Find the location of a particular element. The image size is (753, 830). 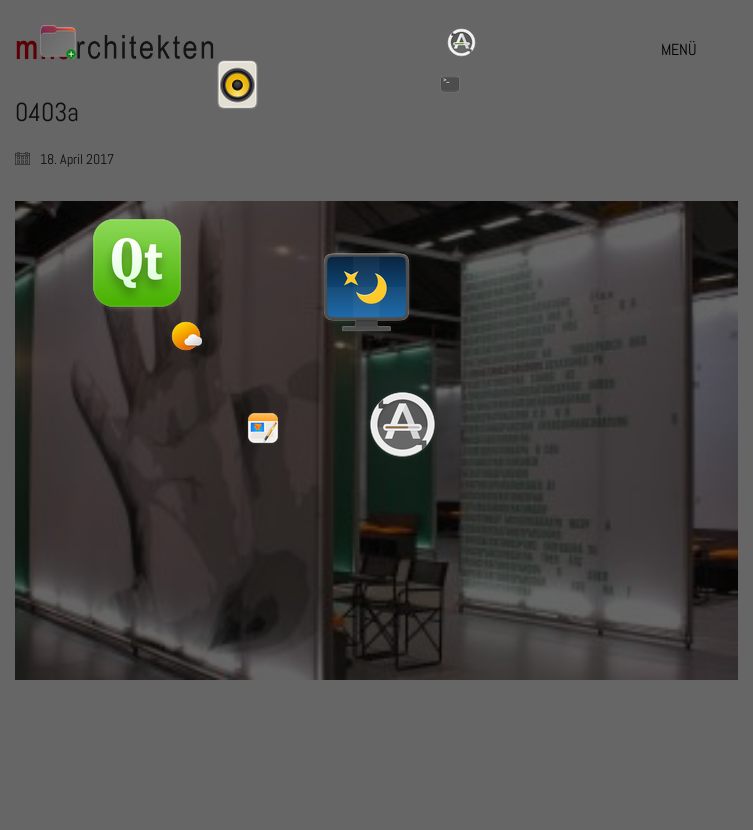

open calligrawords app is located at coordinates (263, 428).